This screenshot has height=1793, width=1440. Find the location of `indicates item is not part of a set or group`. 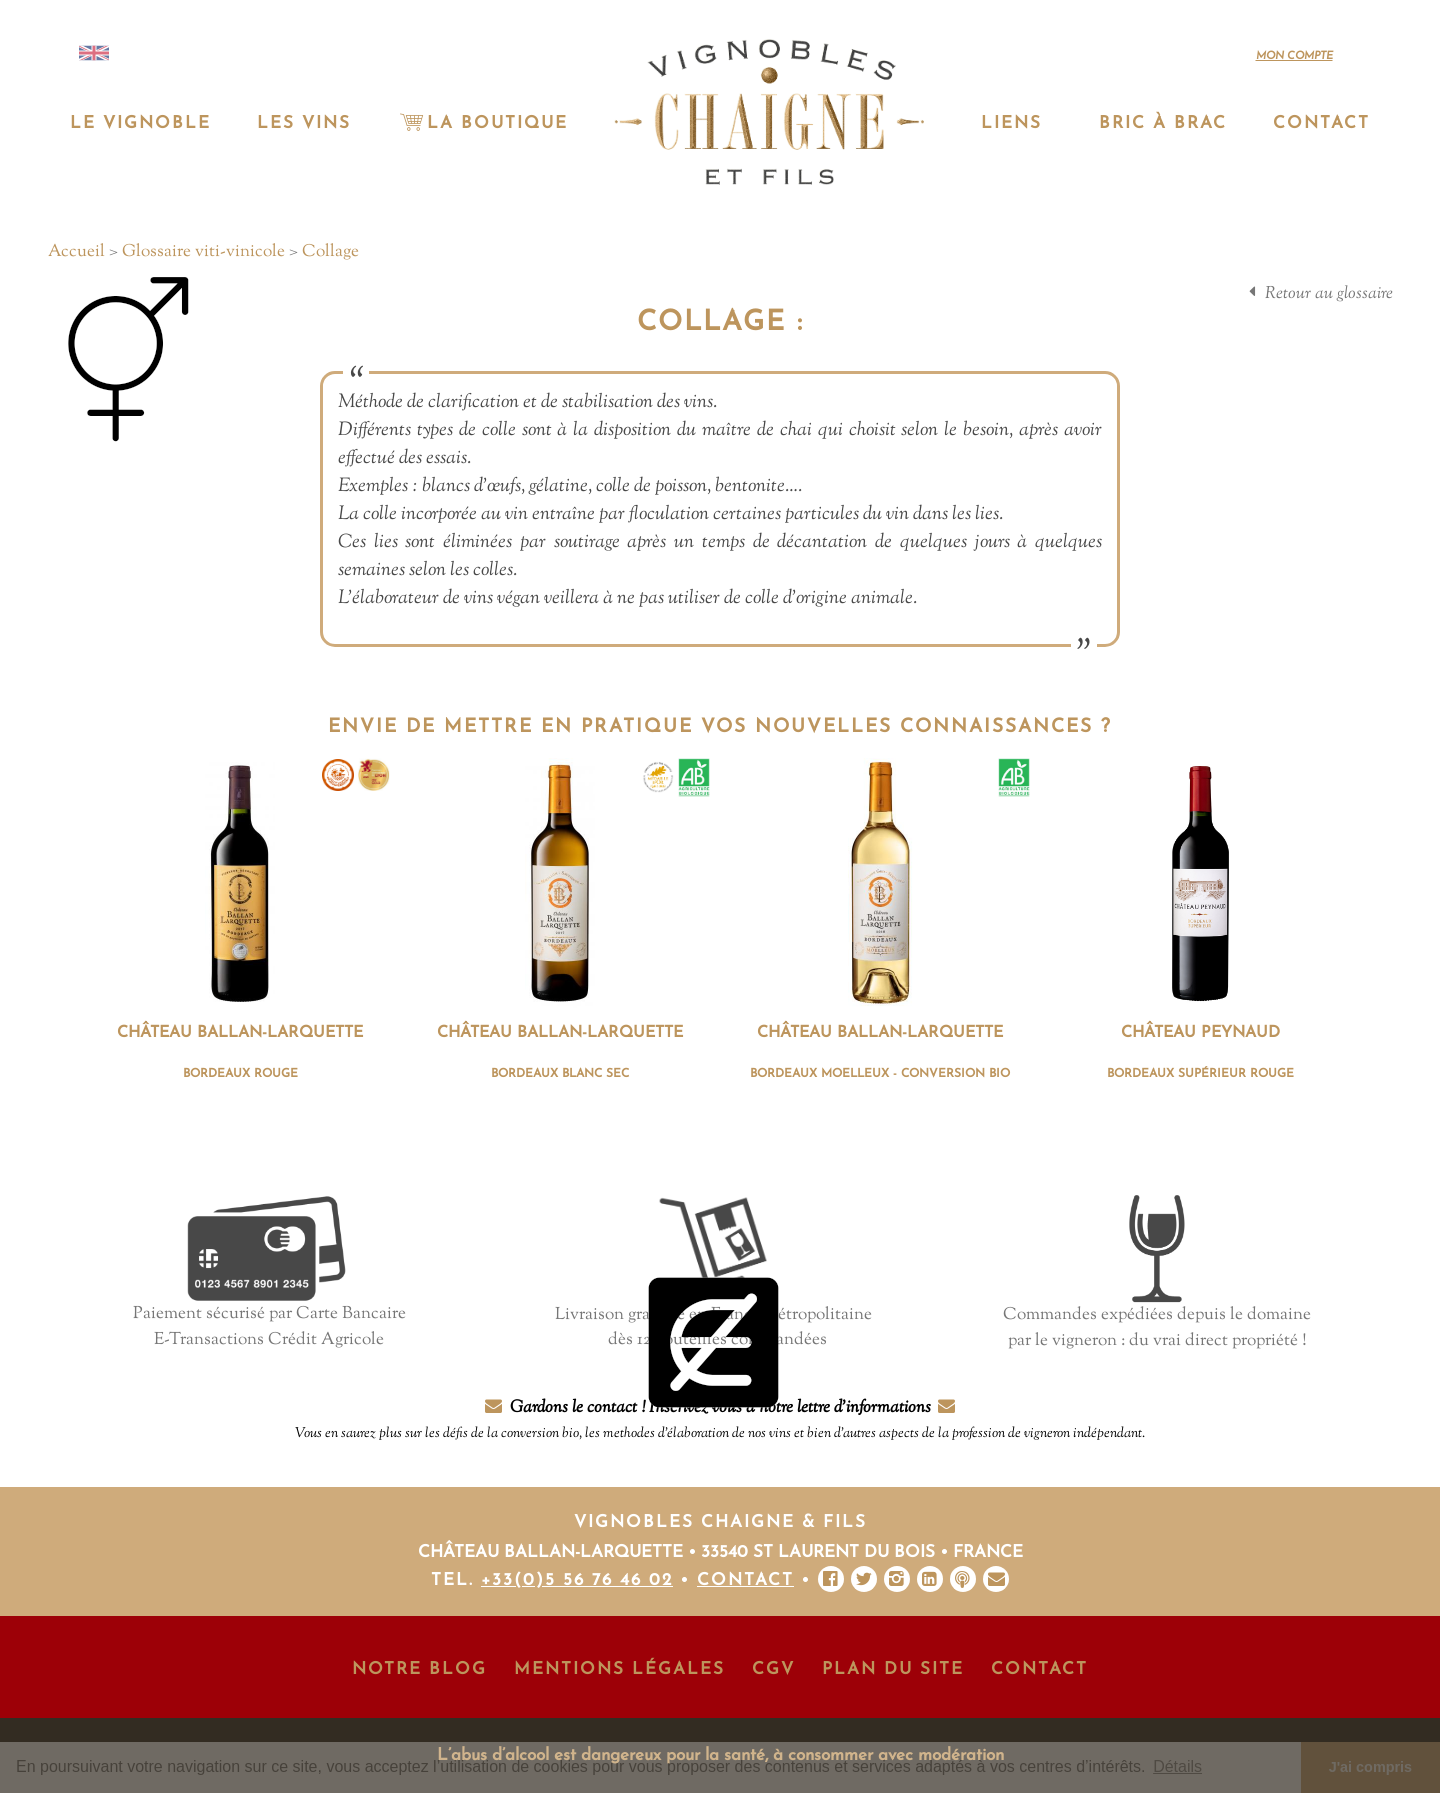

indicates item is not part of a set or group is located at coordinates (713, 1342).